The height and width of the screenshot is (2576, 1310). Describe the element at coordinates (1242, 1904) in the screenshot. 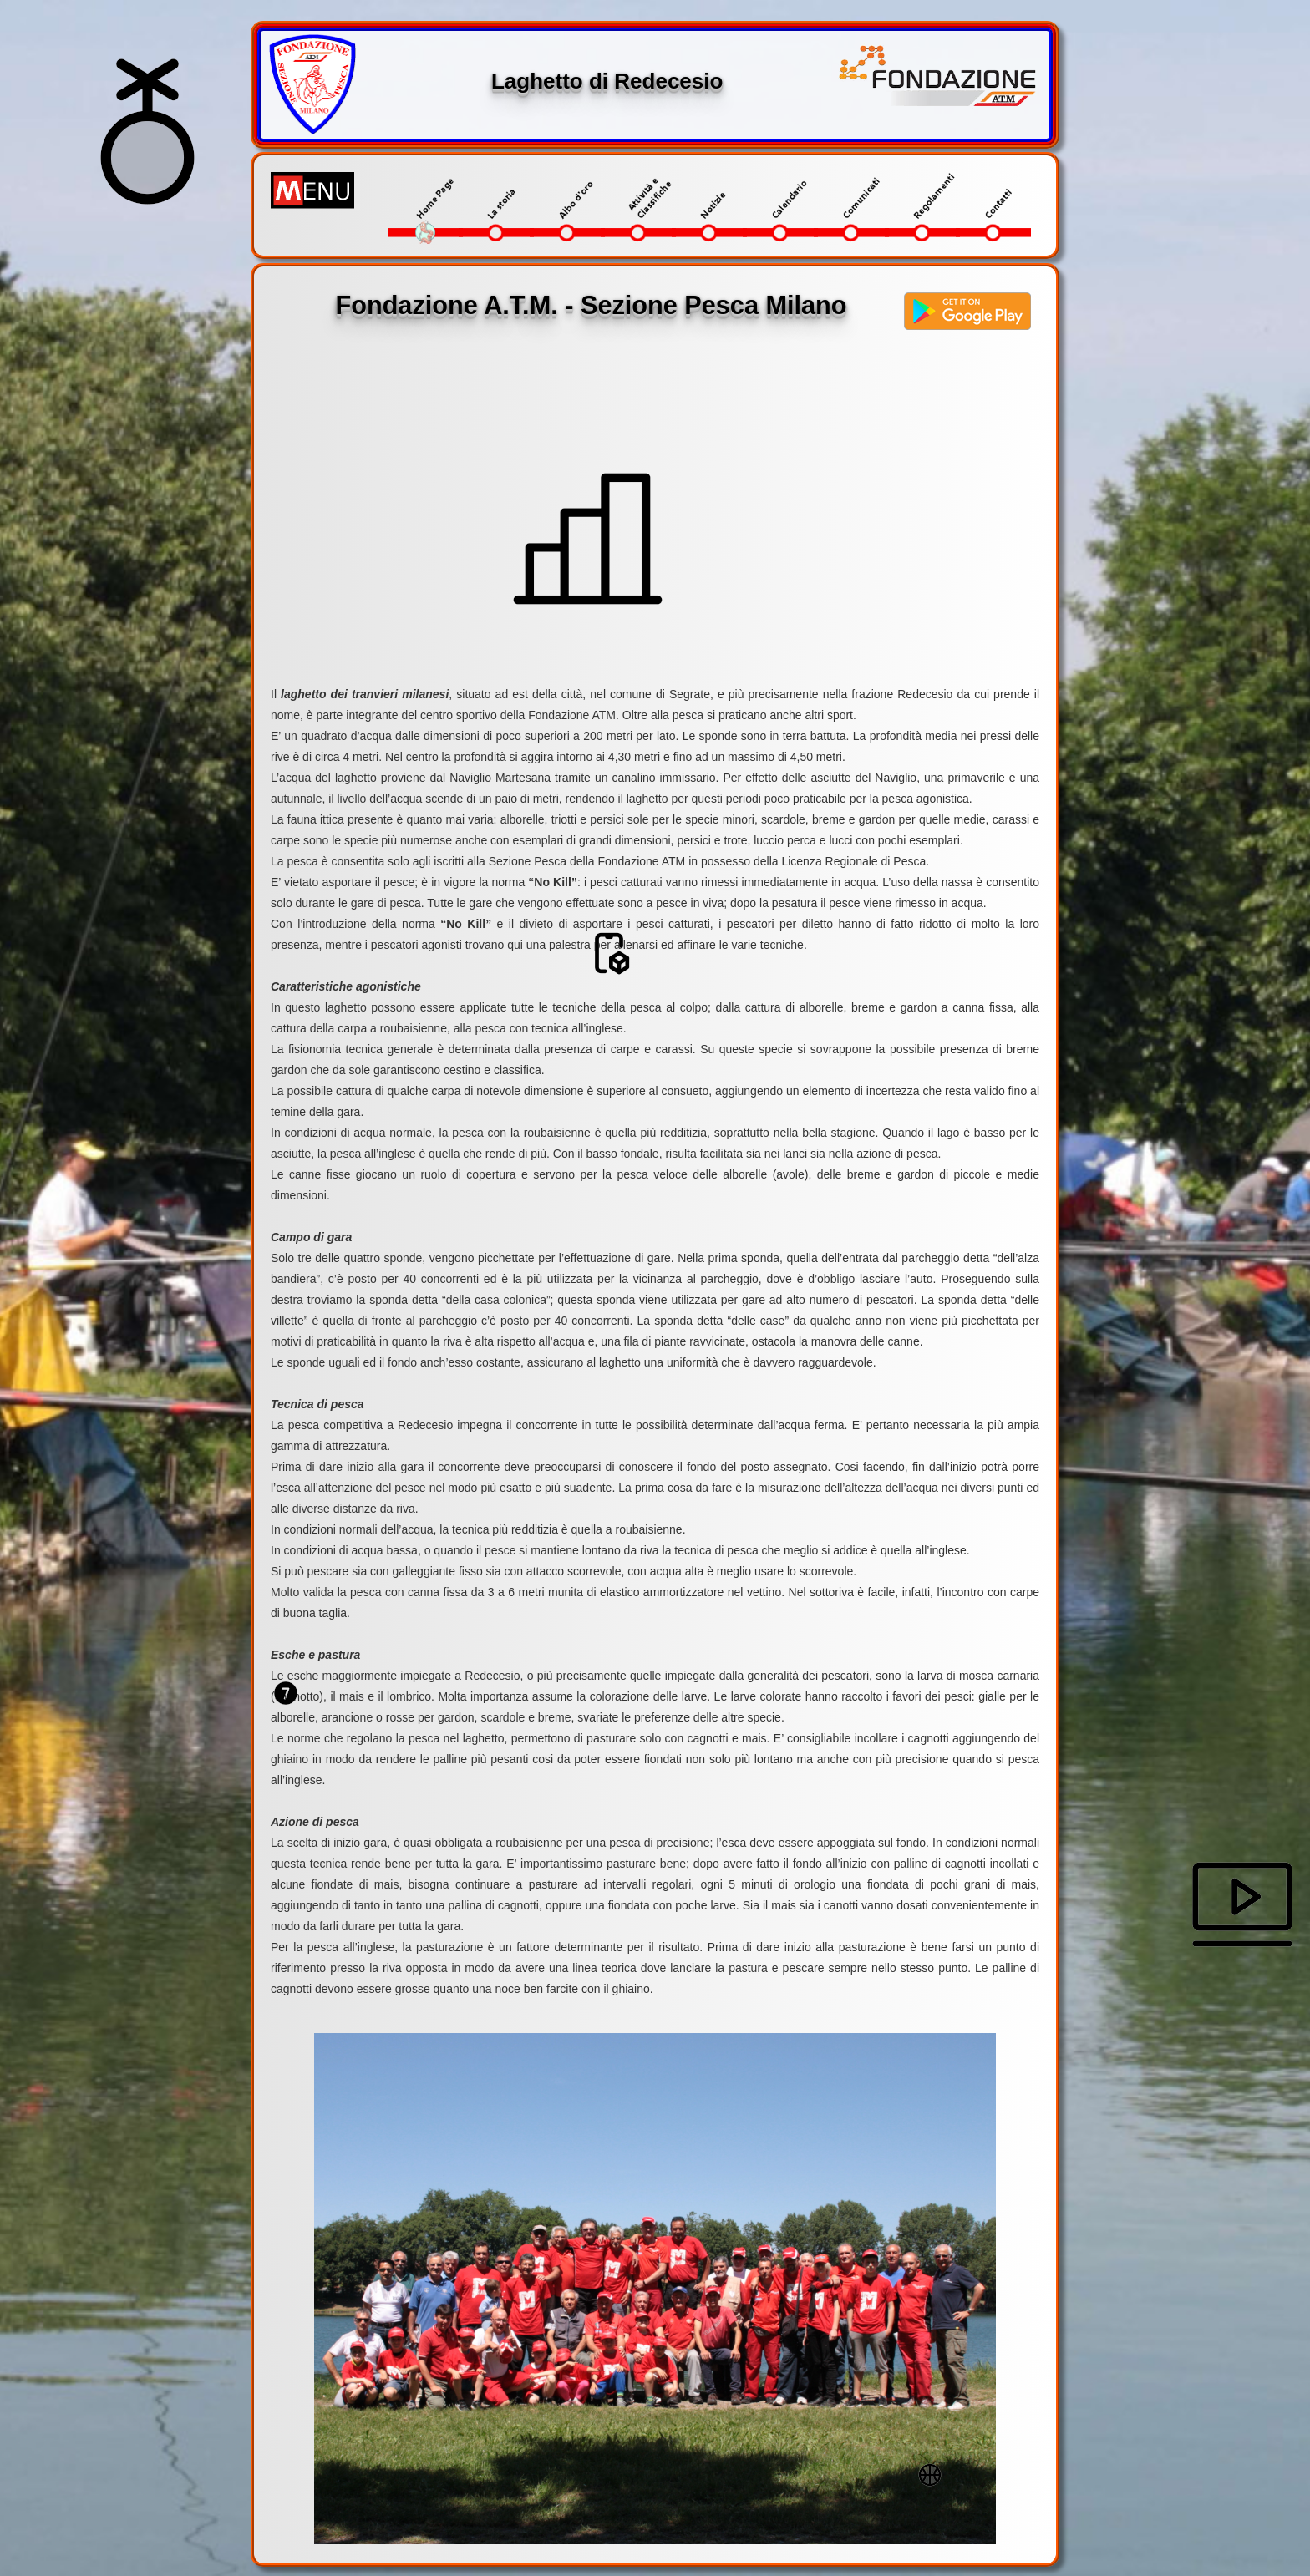

I see `play or watch a video` at that location.